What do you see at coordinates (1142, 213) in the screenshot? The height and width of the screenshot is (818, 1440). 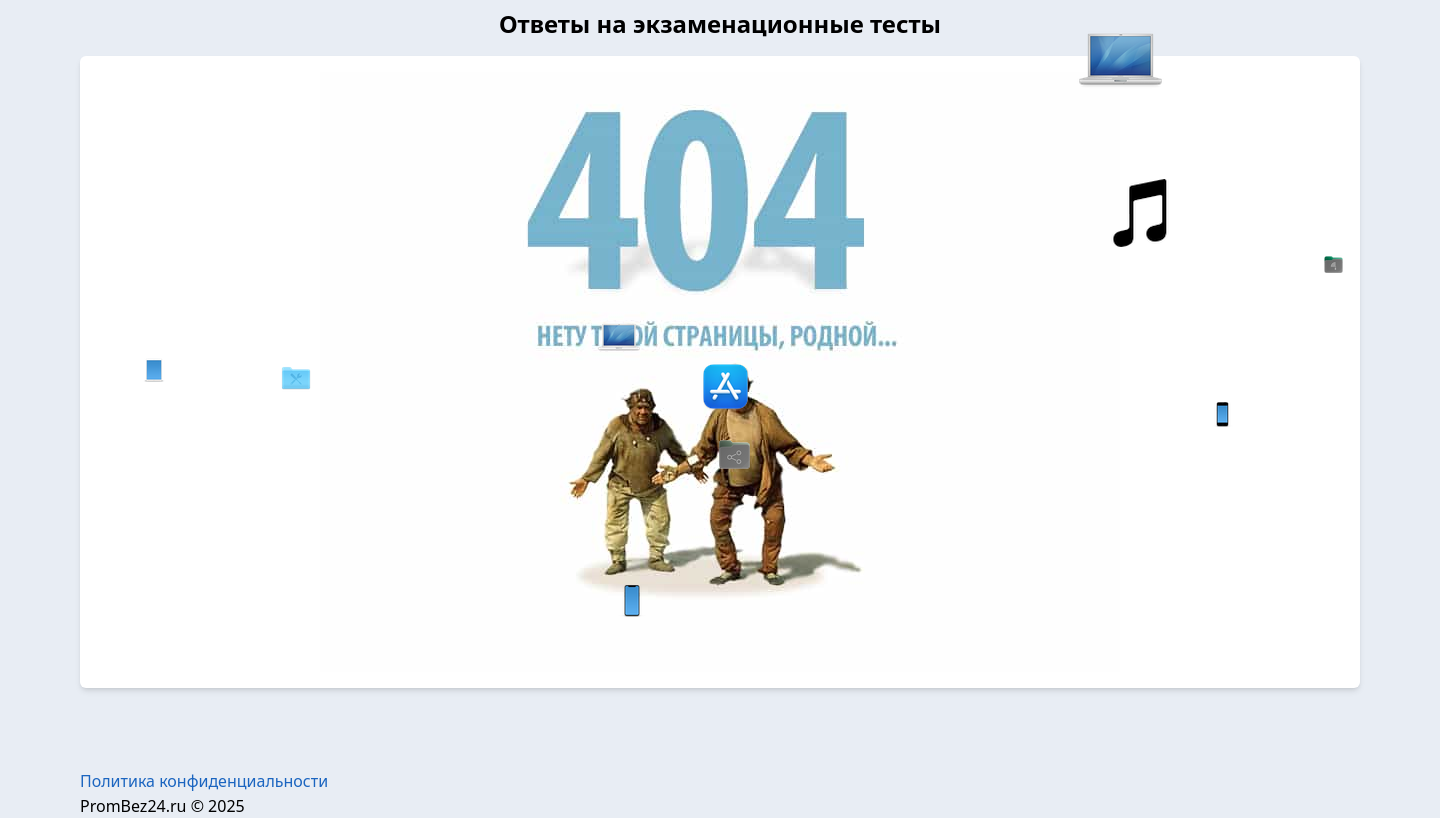 I see `access your music folder in the sidebar` at bounding box center [1142, 213].